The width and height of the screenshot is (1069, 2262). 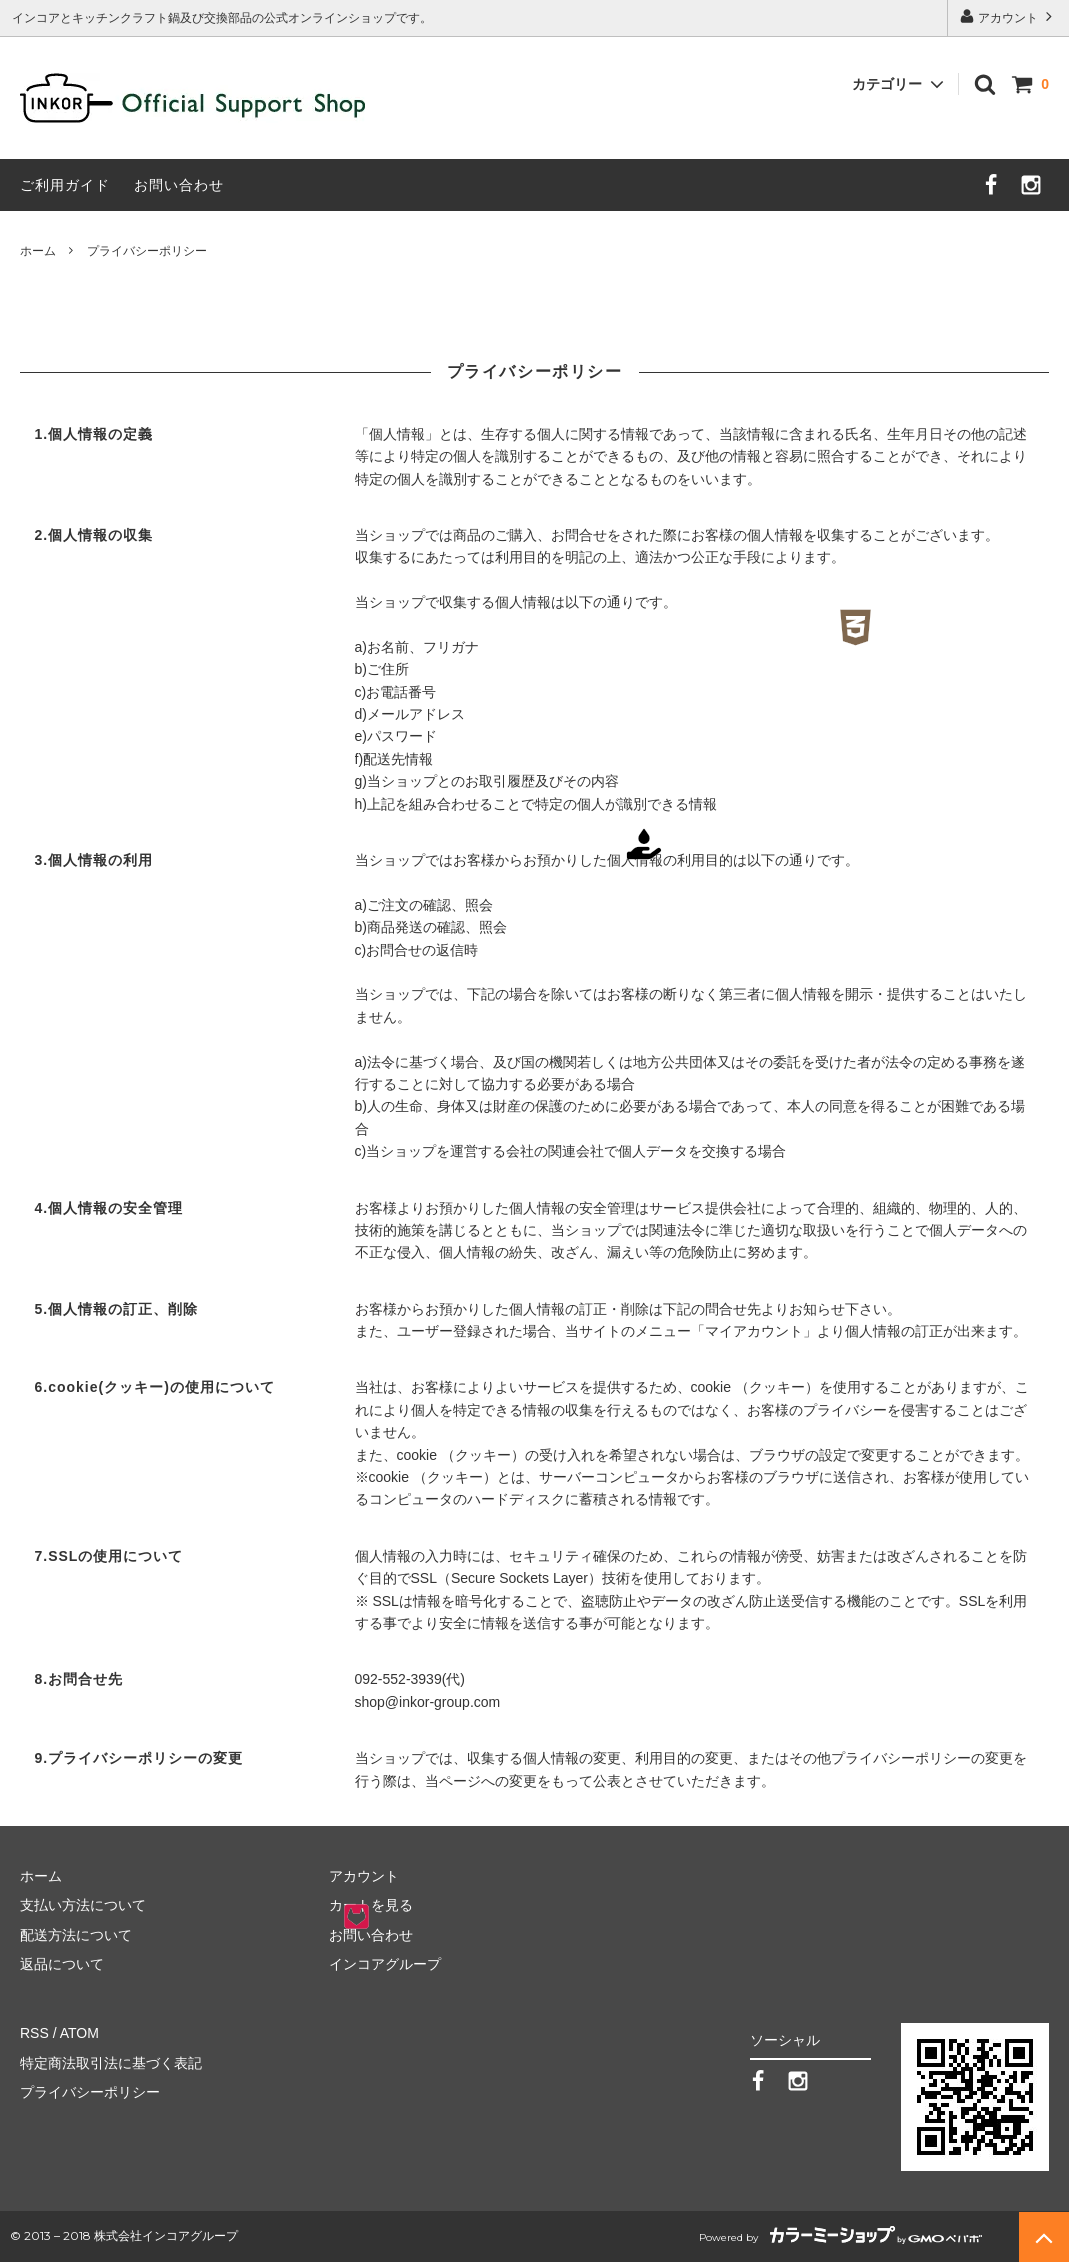 I want to click on open GitLab repository, so click(x=356, y=1916).